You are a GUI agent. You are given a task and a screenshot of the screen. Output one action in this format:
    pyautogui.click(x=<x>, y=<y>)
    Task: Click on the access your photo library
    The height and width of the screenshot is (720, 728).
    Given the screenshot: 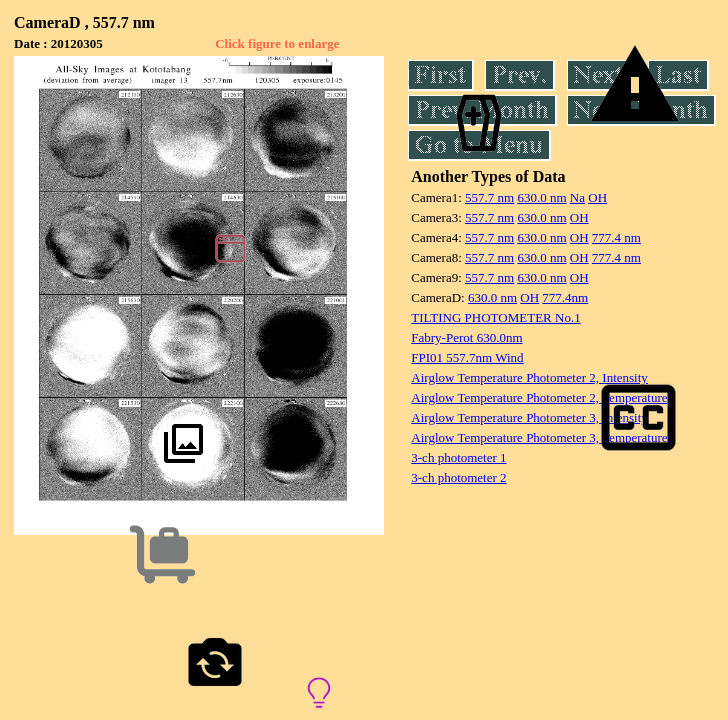 What is the action you would take?
    pyautogui.click(x=183, y=443)
    